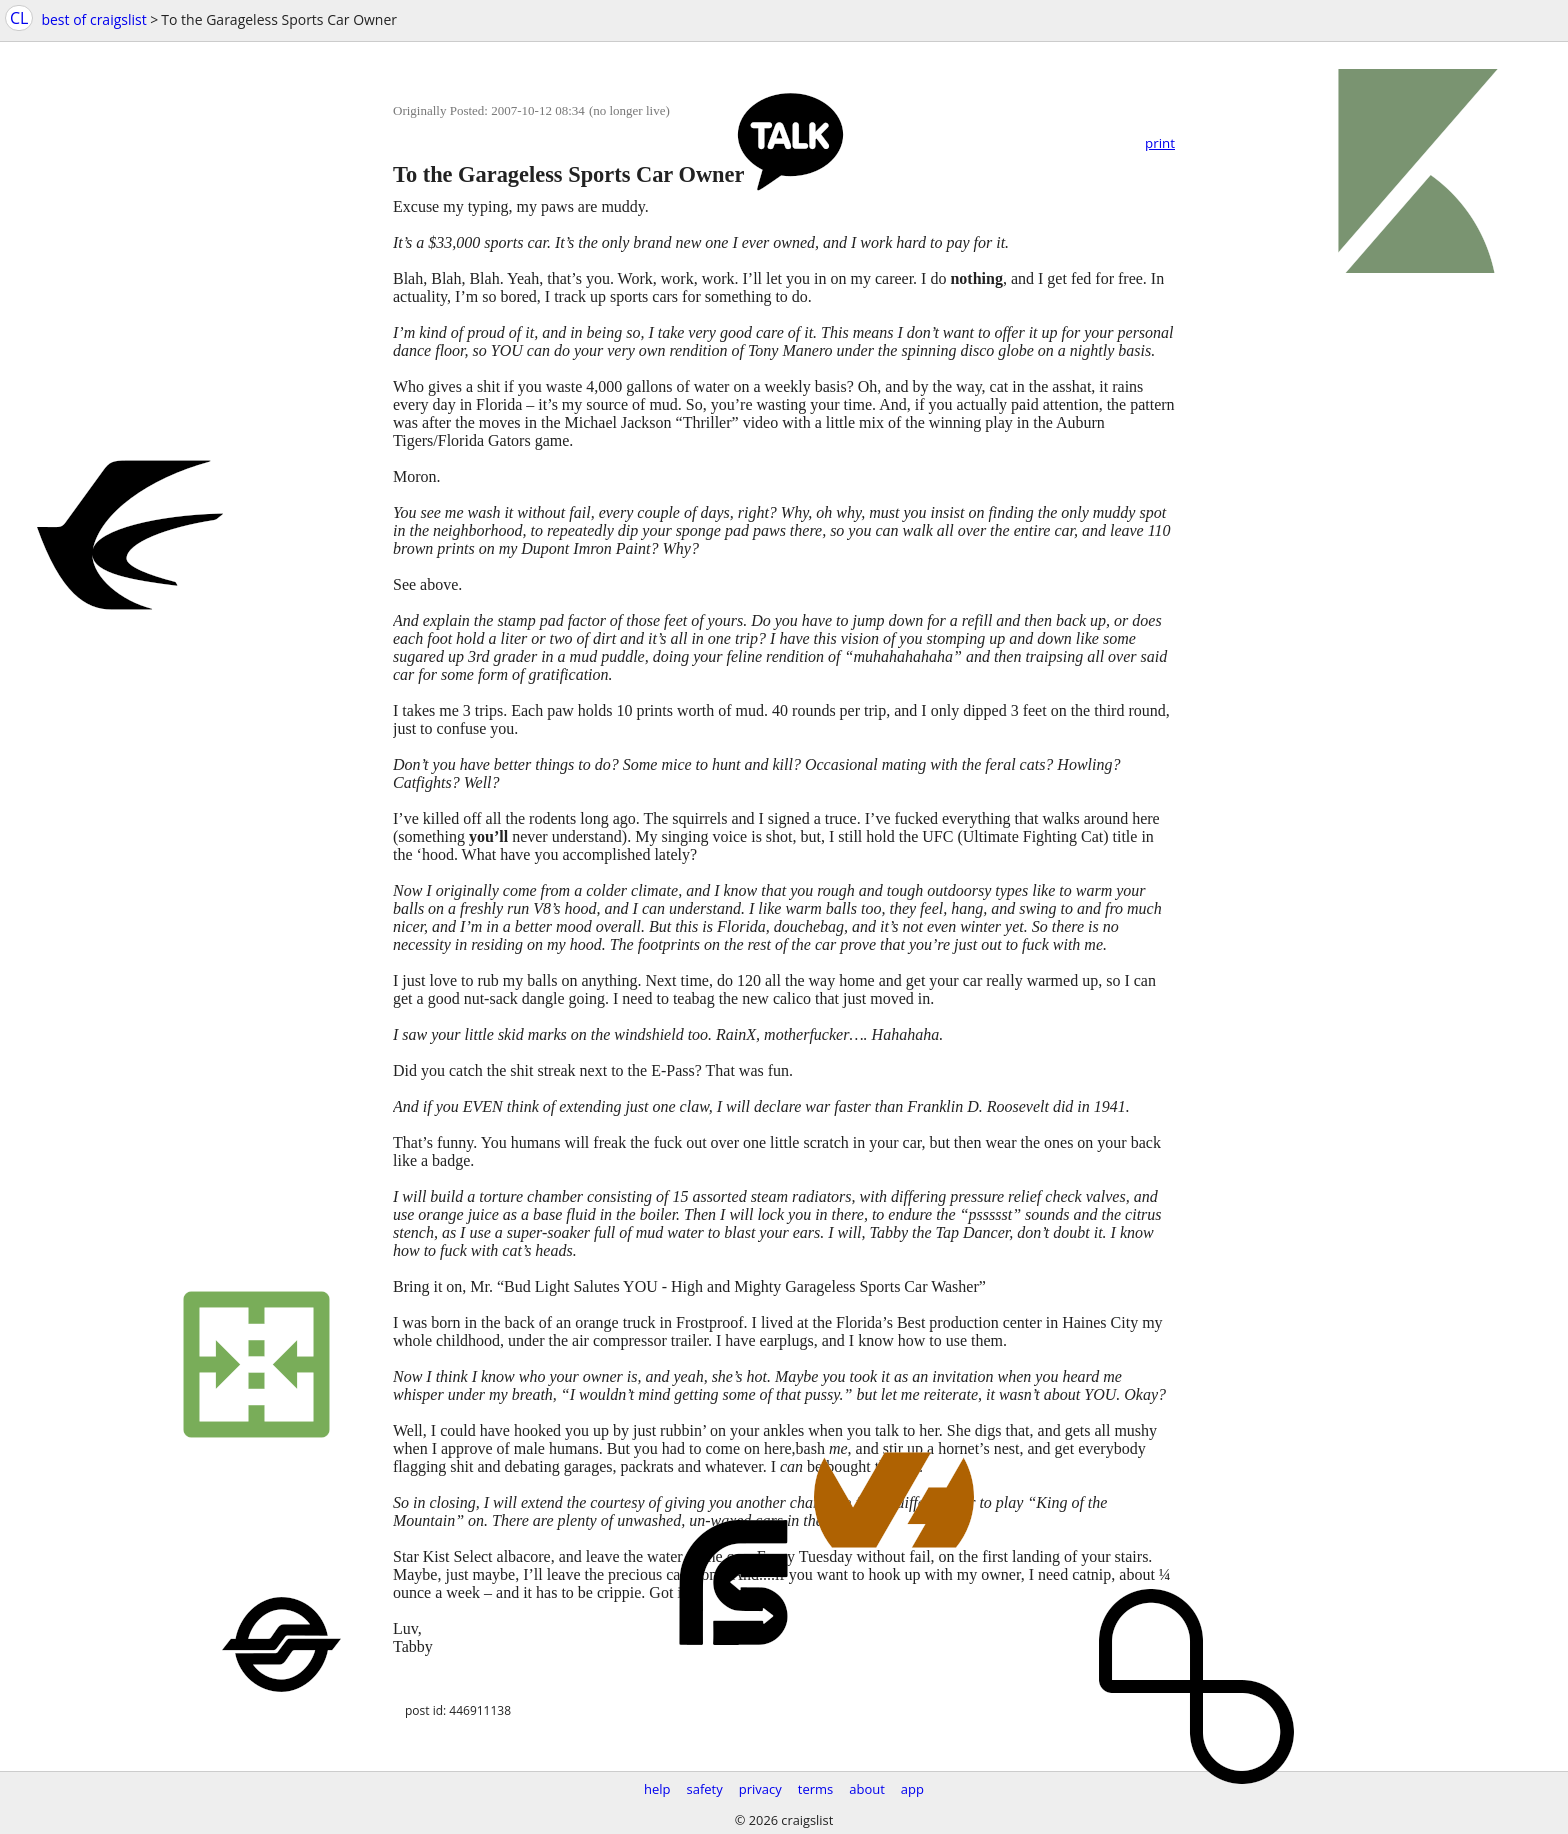 The image size is (1568, 1834). I want to click on open KakaoTalk messaging app, so click(790, 139).